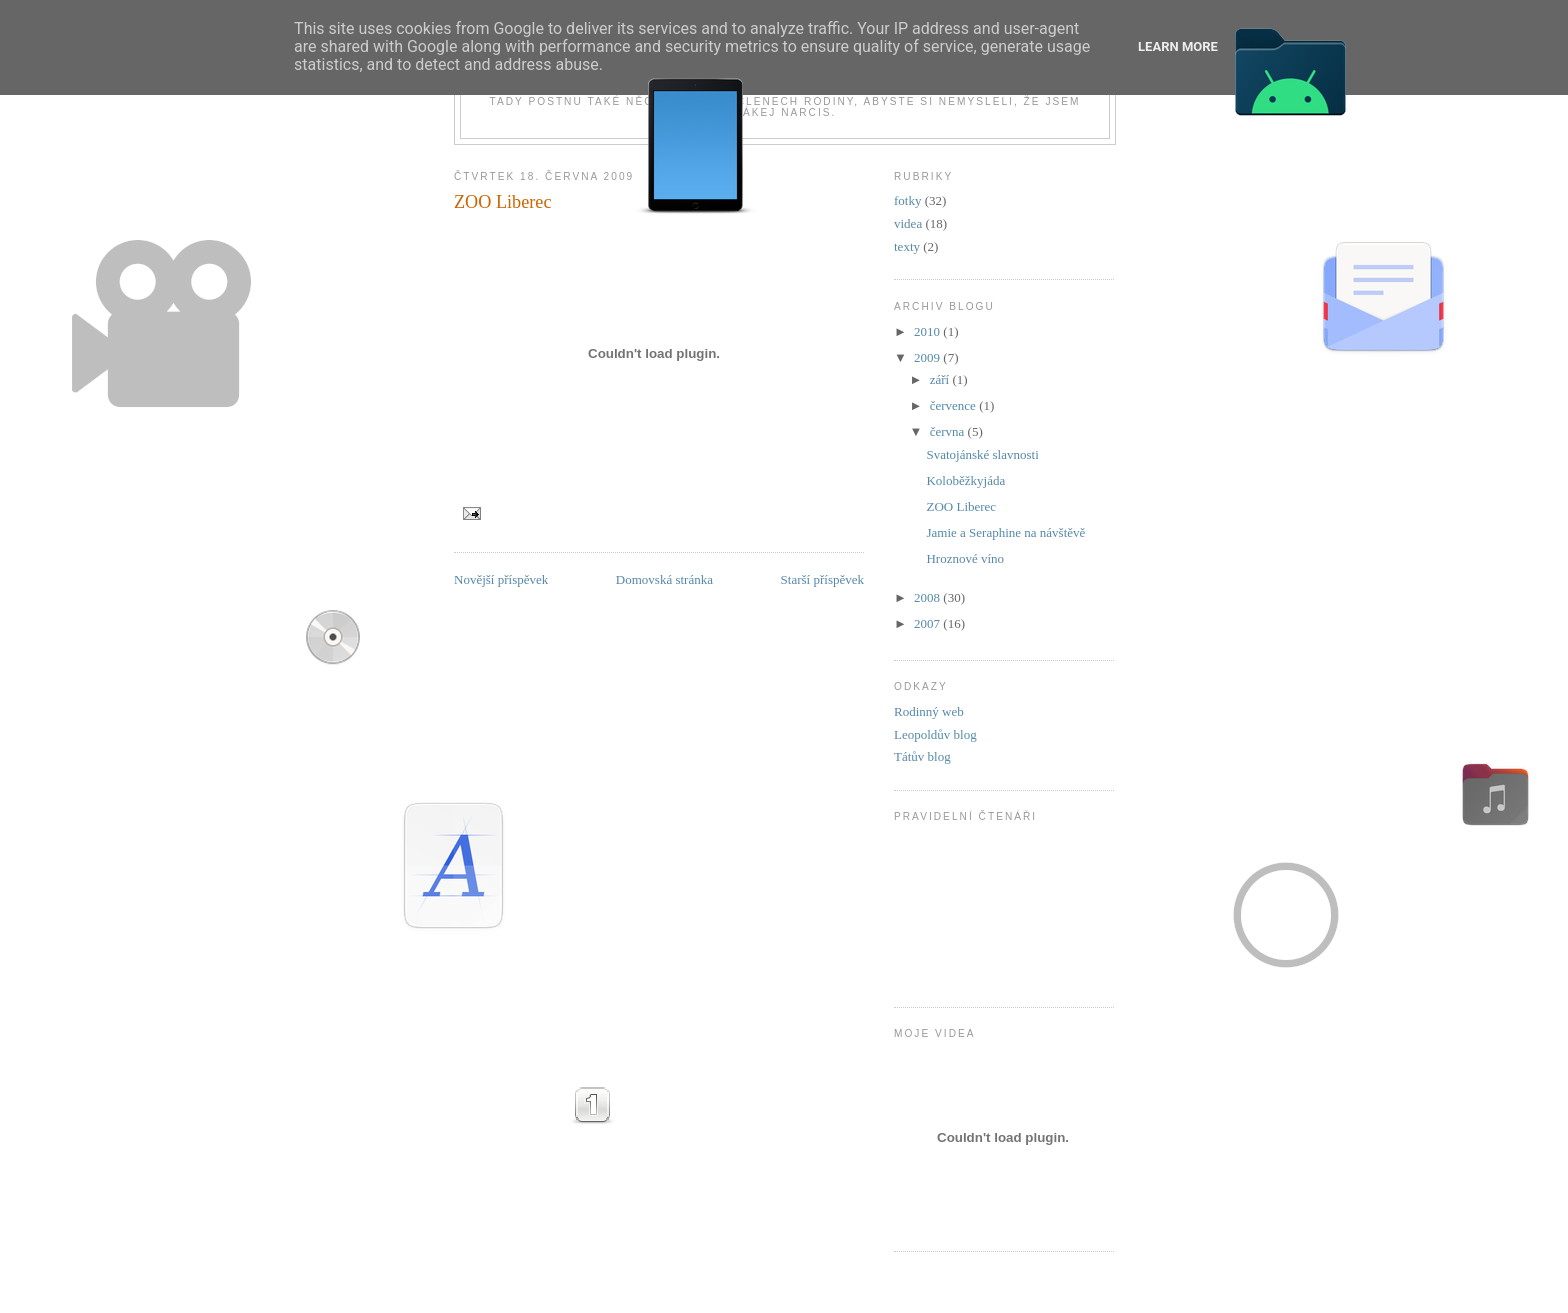 The height and width of the screenshot is (1313, 1568). Describe the element at coordinates (333, 637) in the screenshot. I see `indicates a rewritable CD-RW disc` at that location.